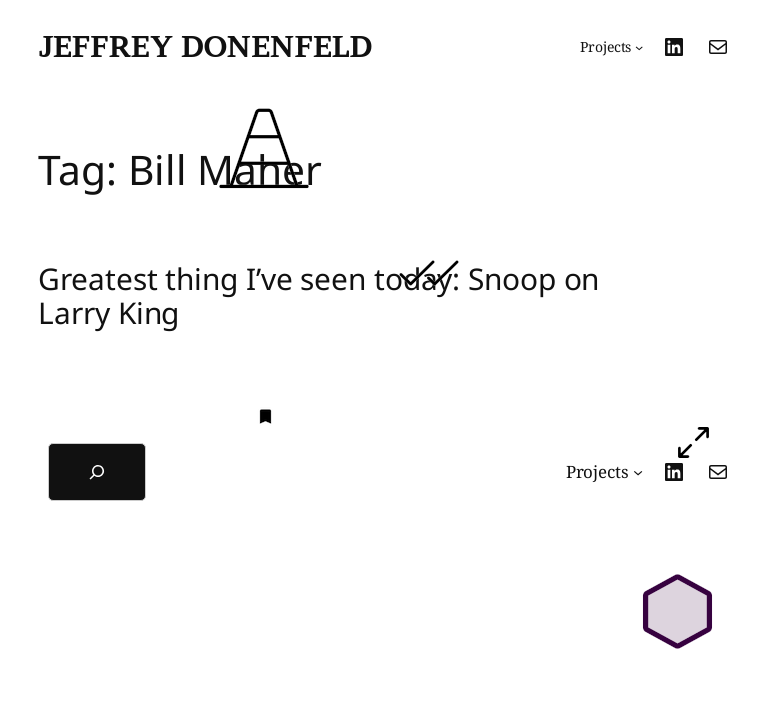 The height and width of the screenshot is (720, 768). What do you see at coordinates (264, 150) in the screenshot?
I see `indicates an area under construction or maintenance` at bounding box center [264, 150].